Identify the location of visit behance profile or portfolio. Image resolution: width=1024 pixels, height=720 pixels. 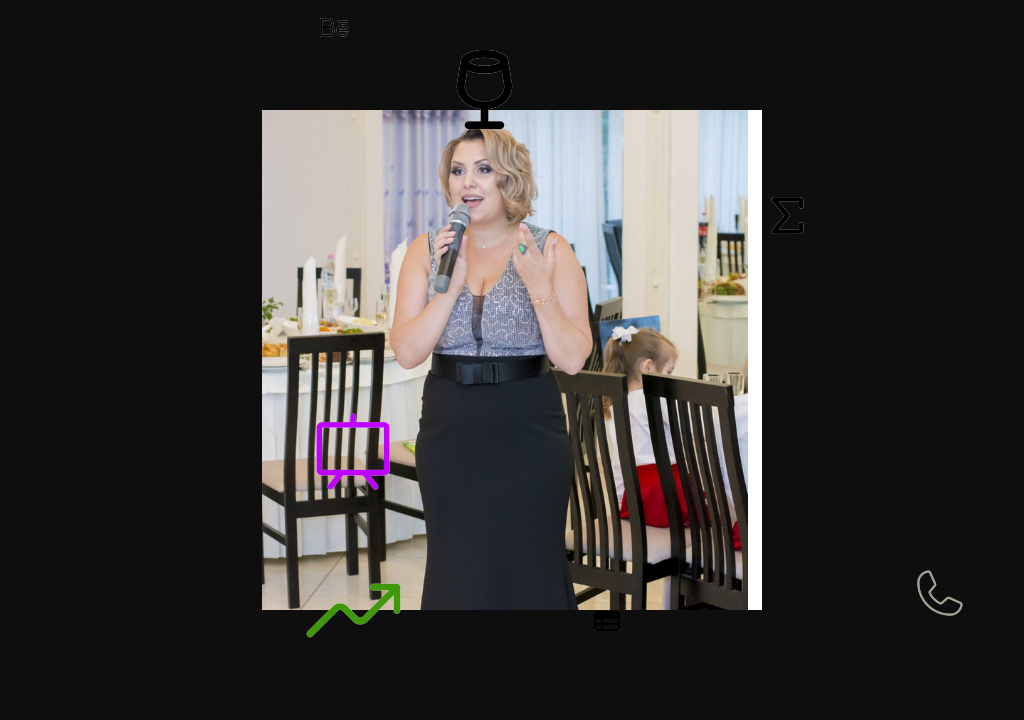
(333, 27).